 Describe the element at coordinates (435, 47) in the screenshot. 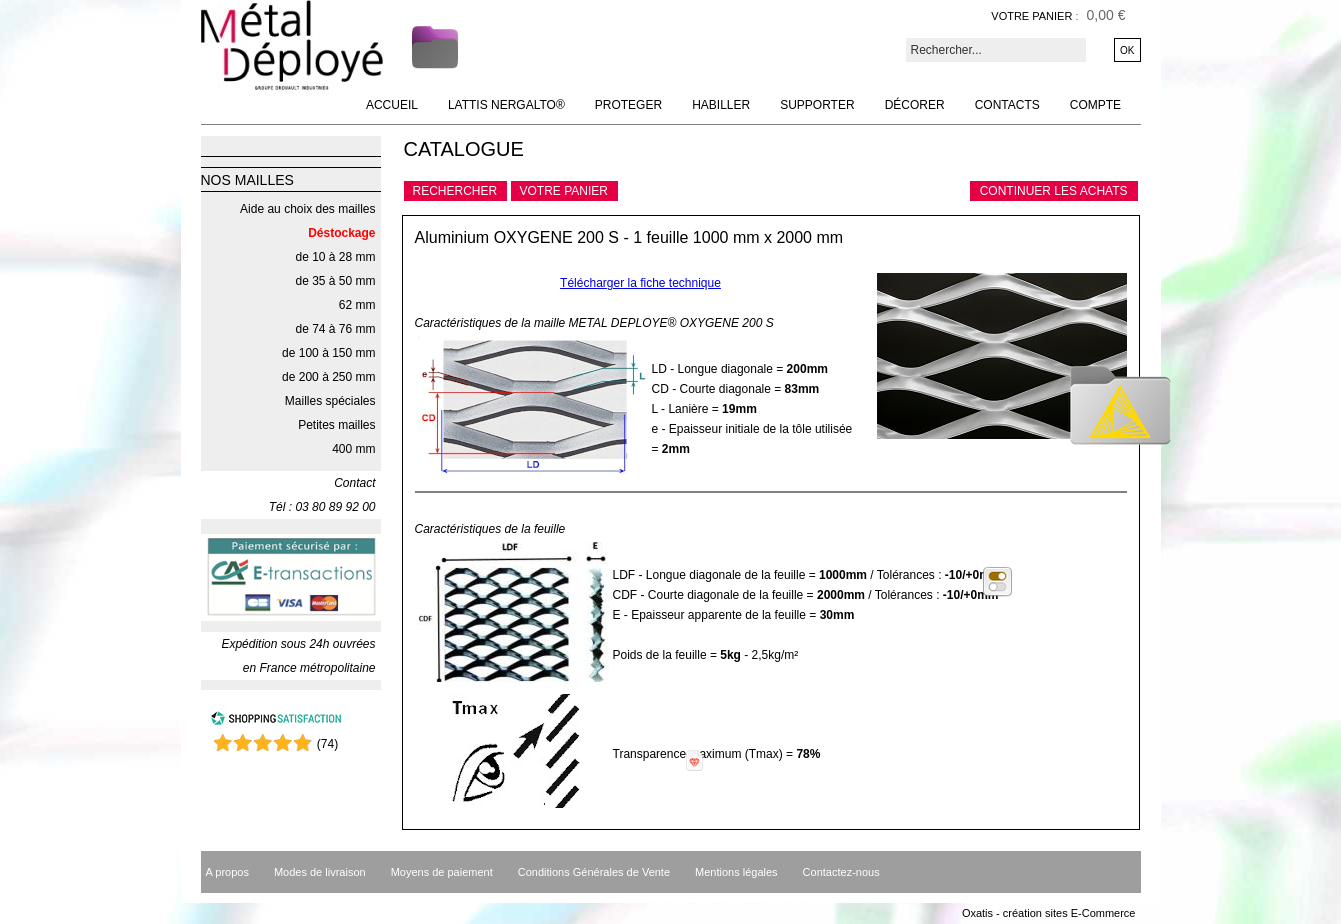

I see `open folder containing files` at that location.